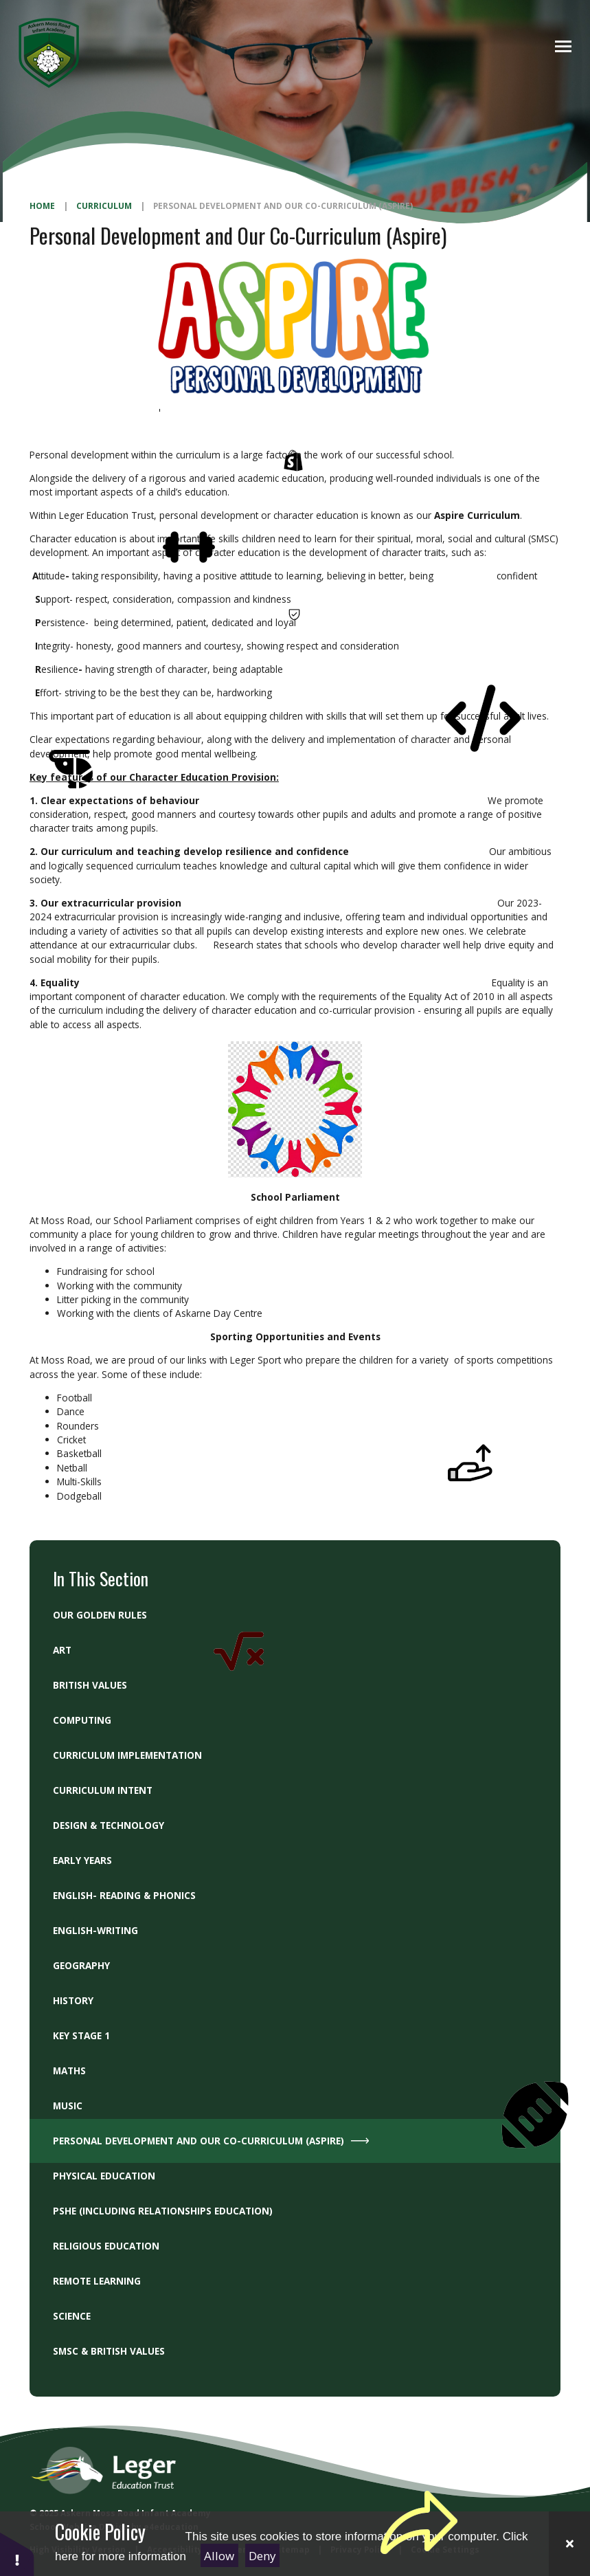 The height and width of the screenshot is (2576, 590). I want to click on access football or american sports content, so click(535, 2115).